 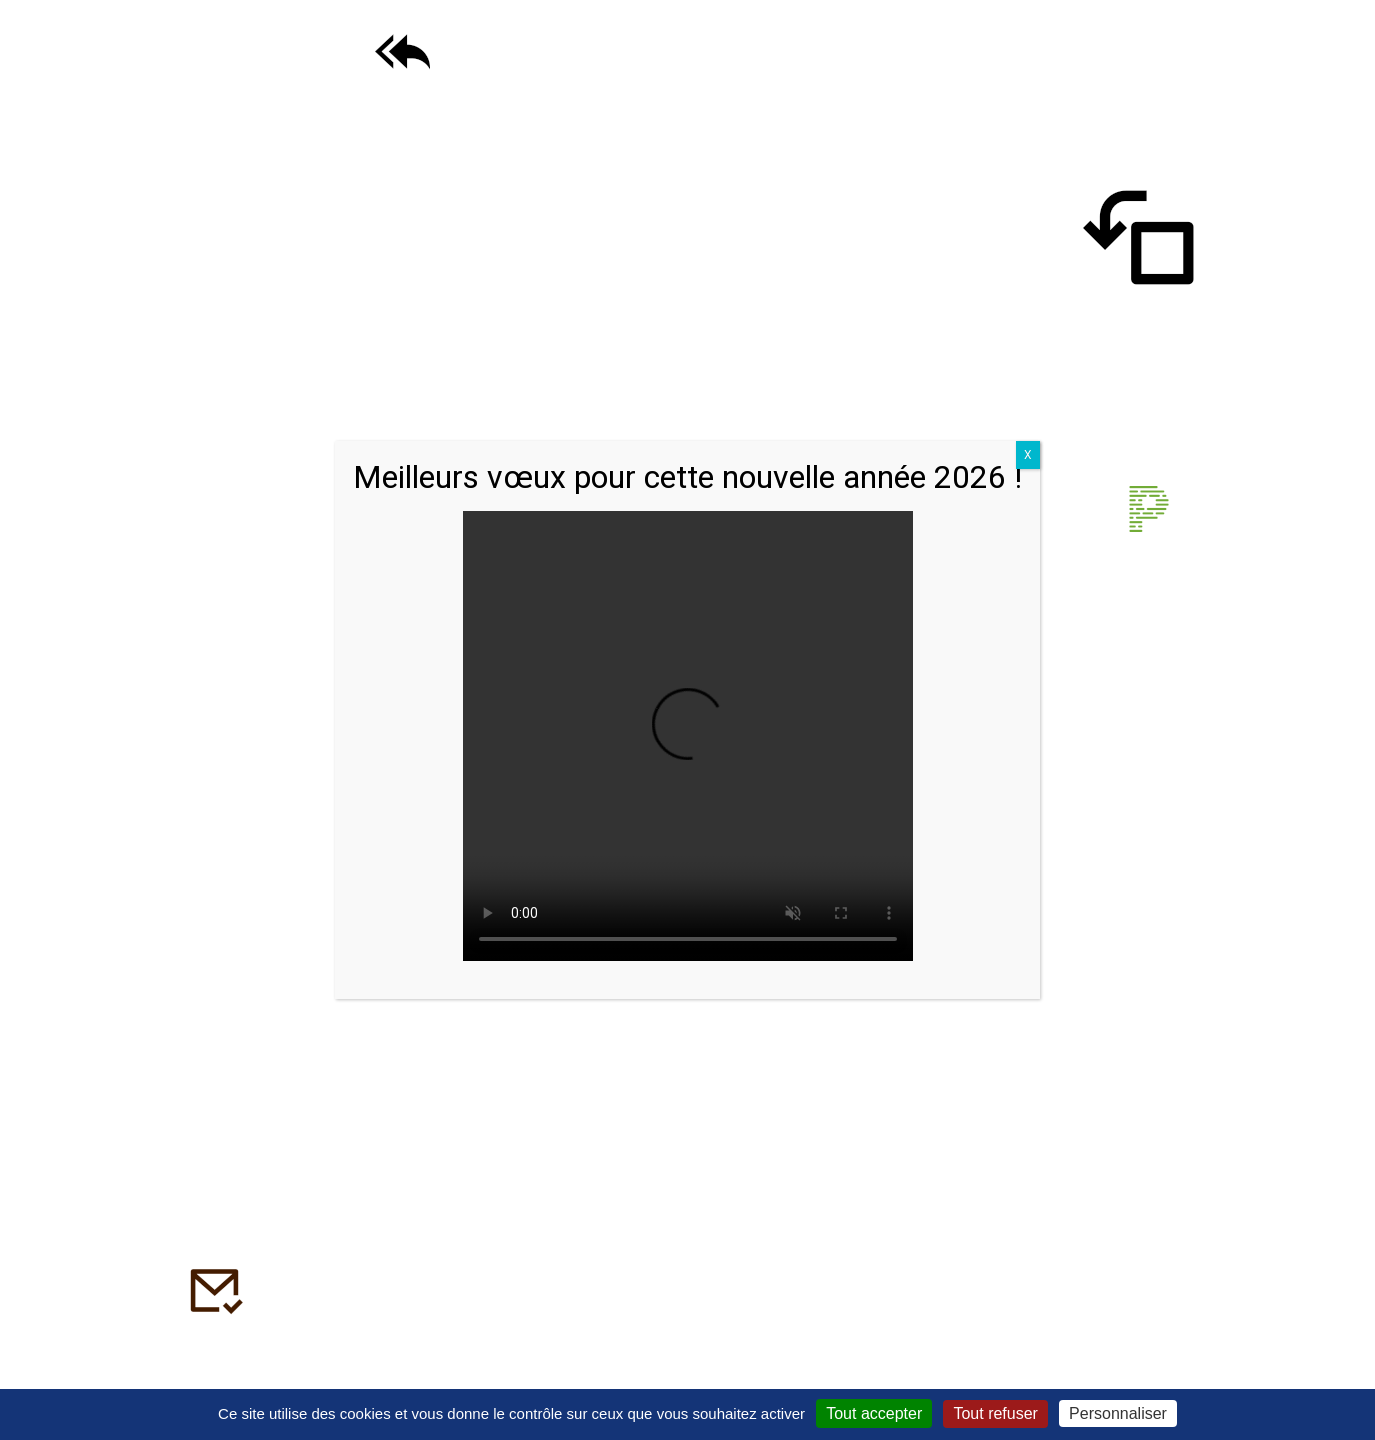 I want to click on prettier code formatter logo, so click(x=1149, y=509).